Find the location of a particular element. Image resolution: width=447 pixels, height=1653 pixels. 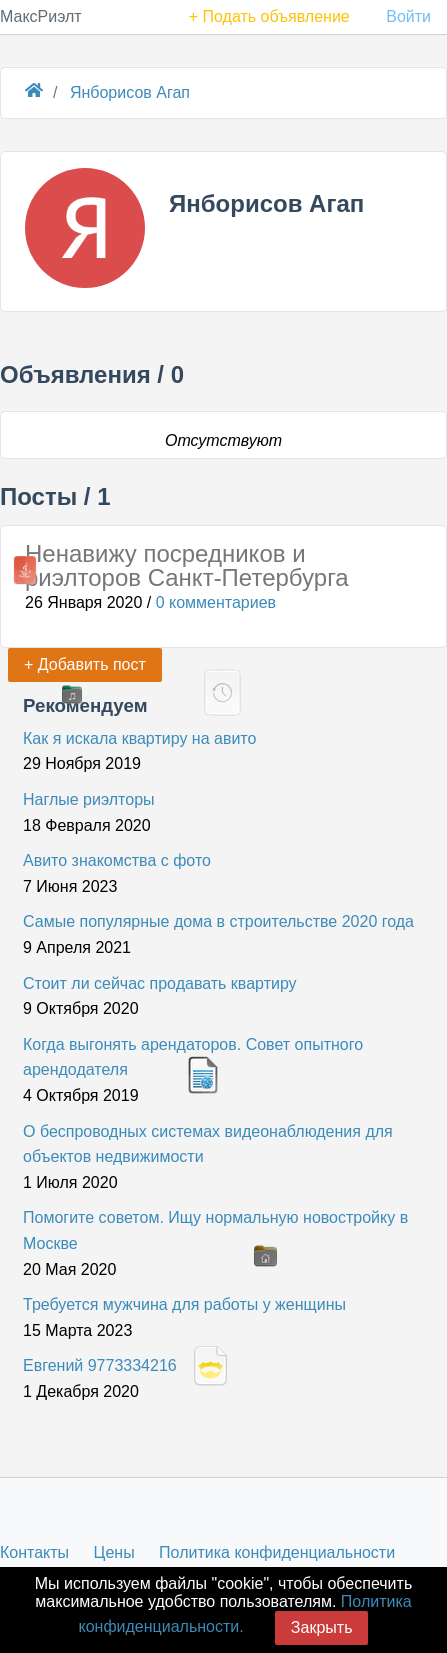

access your home folder is located at coordinates (265, 1255).